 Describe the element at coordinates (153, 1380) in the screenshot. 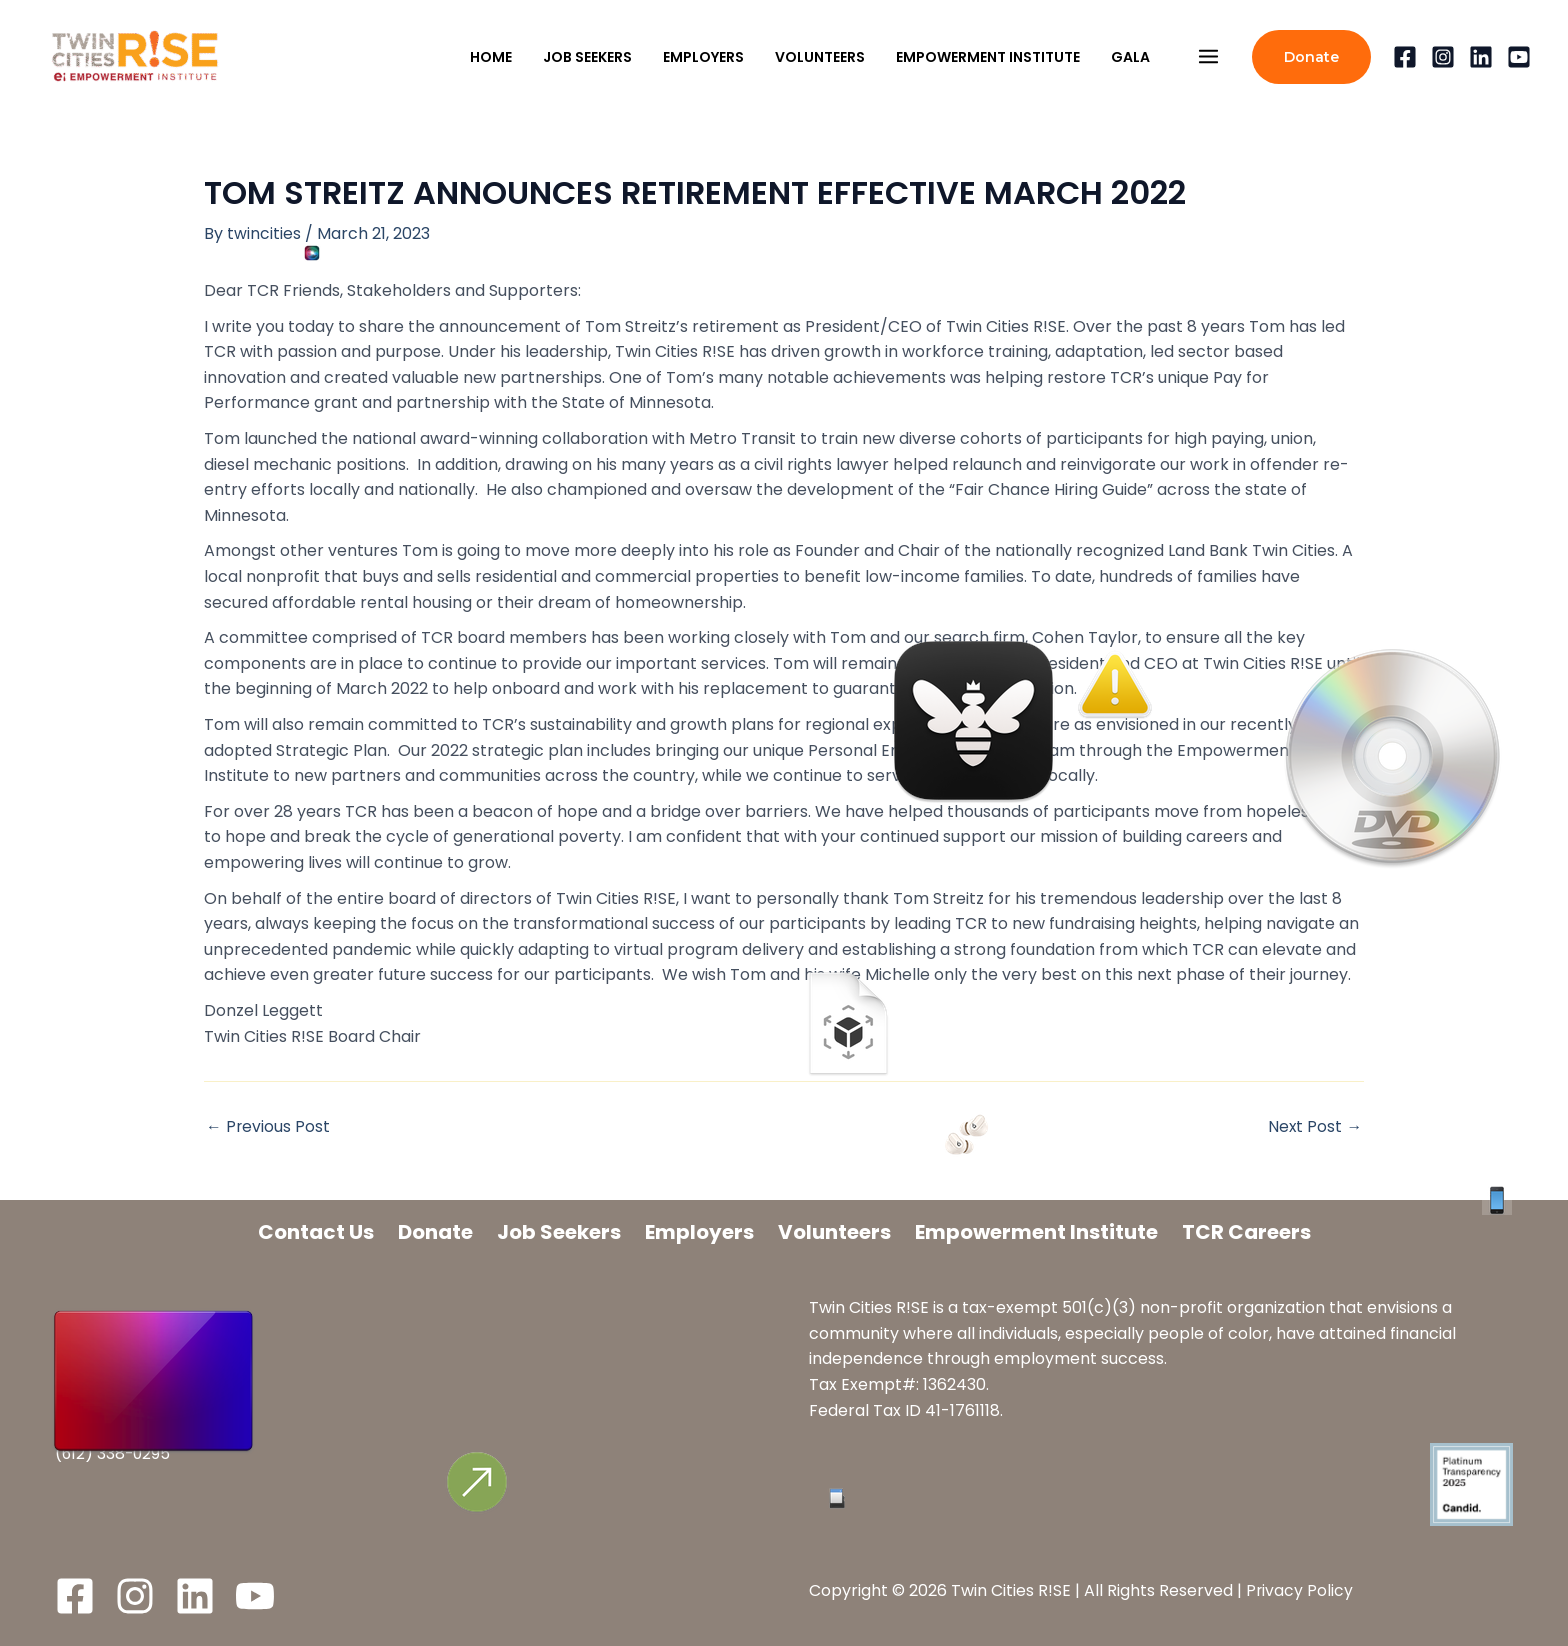

I see `access your media library in iMovie` at that location.